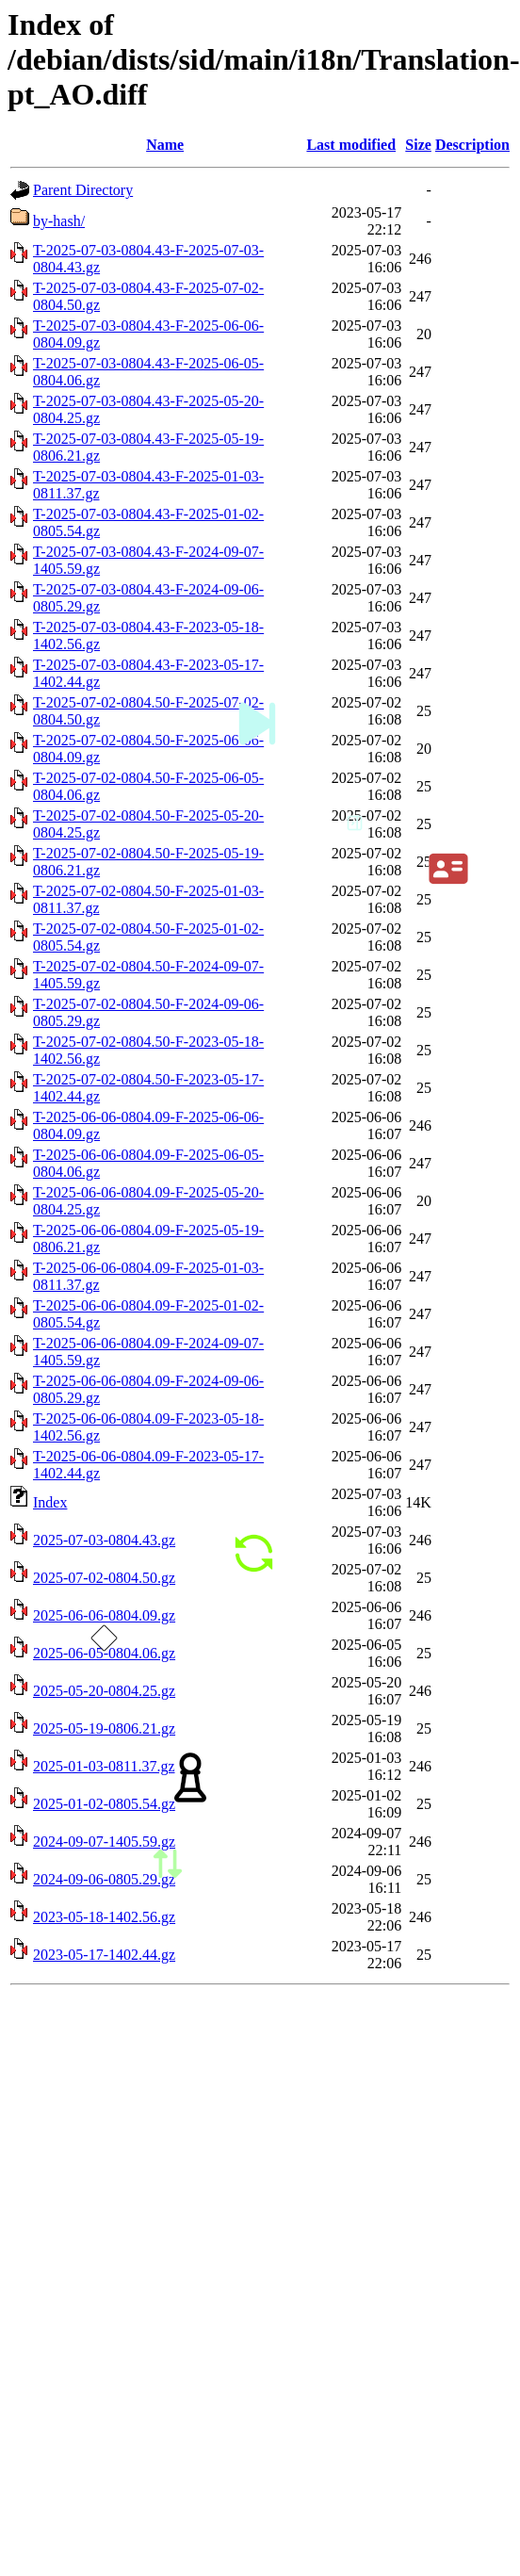  Describe the element at coordinates (253, 1553) in the screenshot. I see `sync or refresh content` at that location.